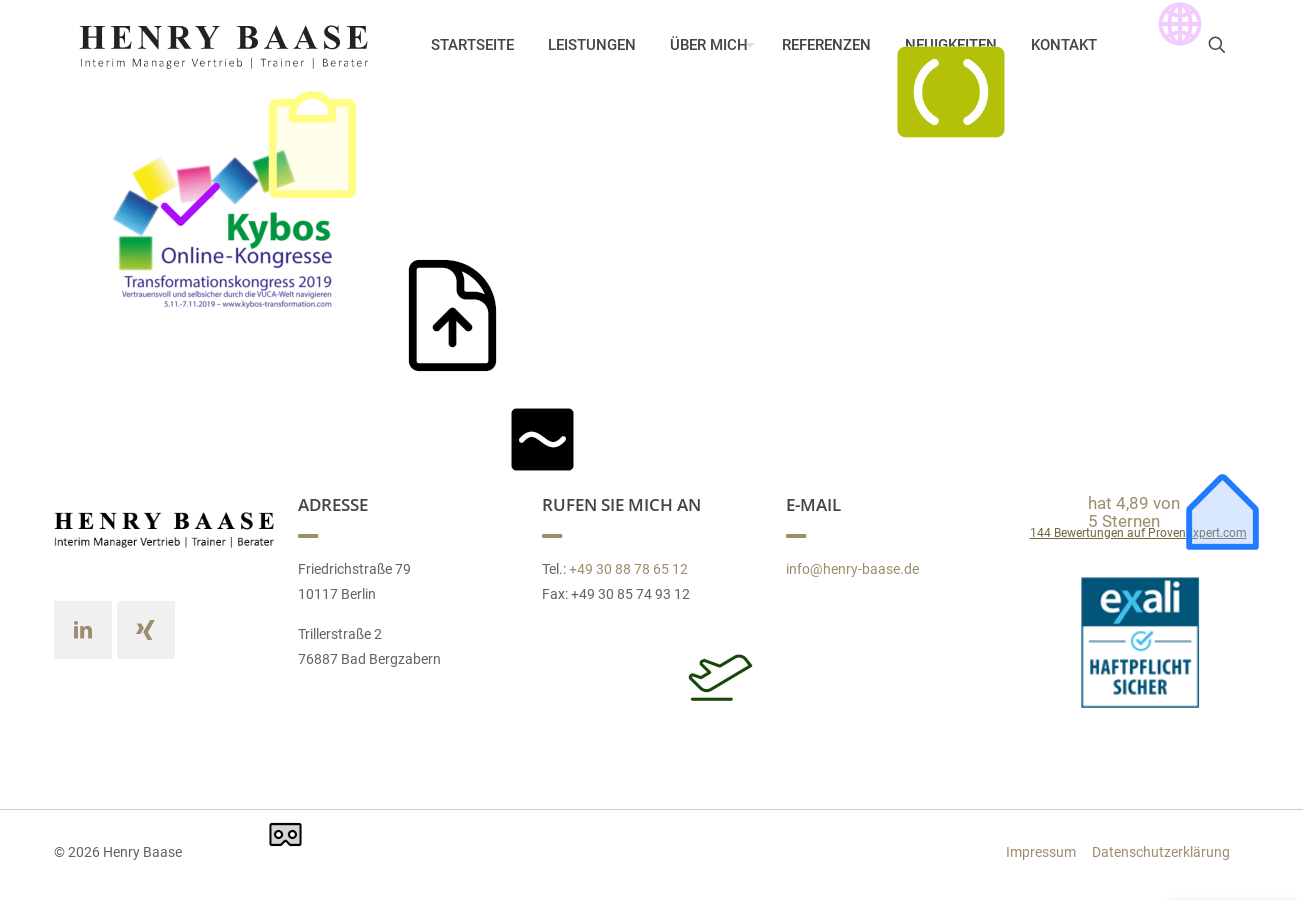 The height and width of the screenshot is (900, 1303). What do you see at coordinates (285, 834) in the screenshot?
I see `launch virtual reality or VR mode` at bounding box center [285, 834].